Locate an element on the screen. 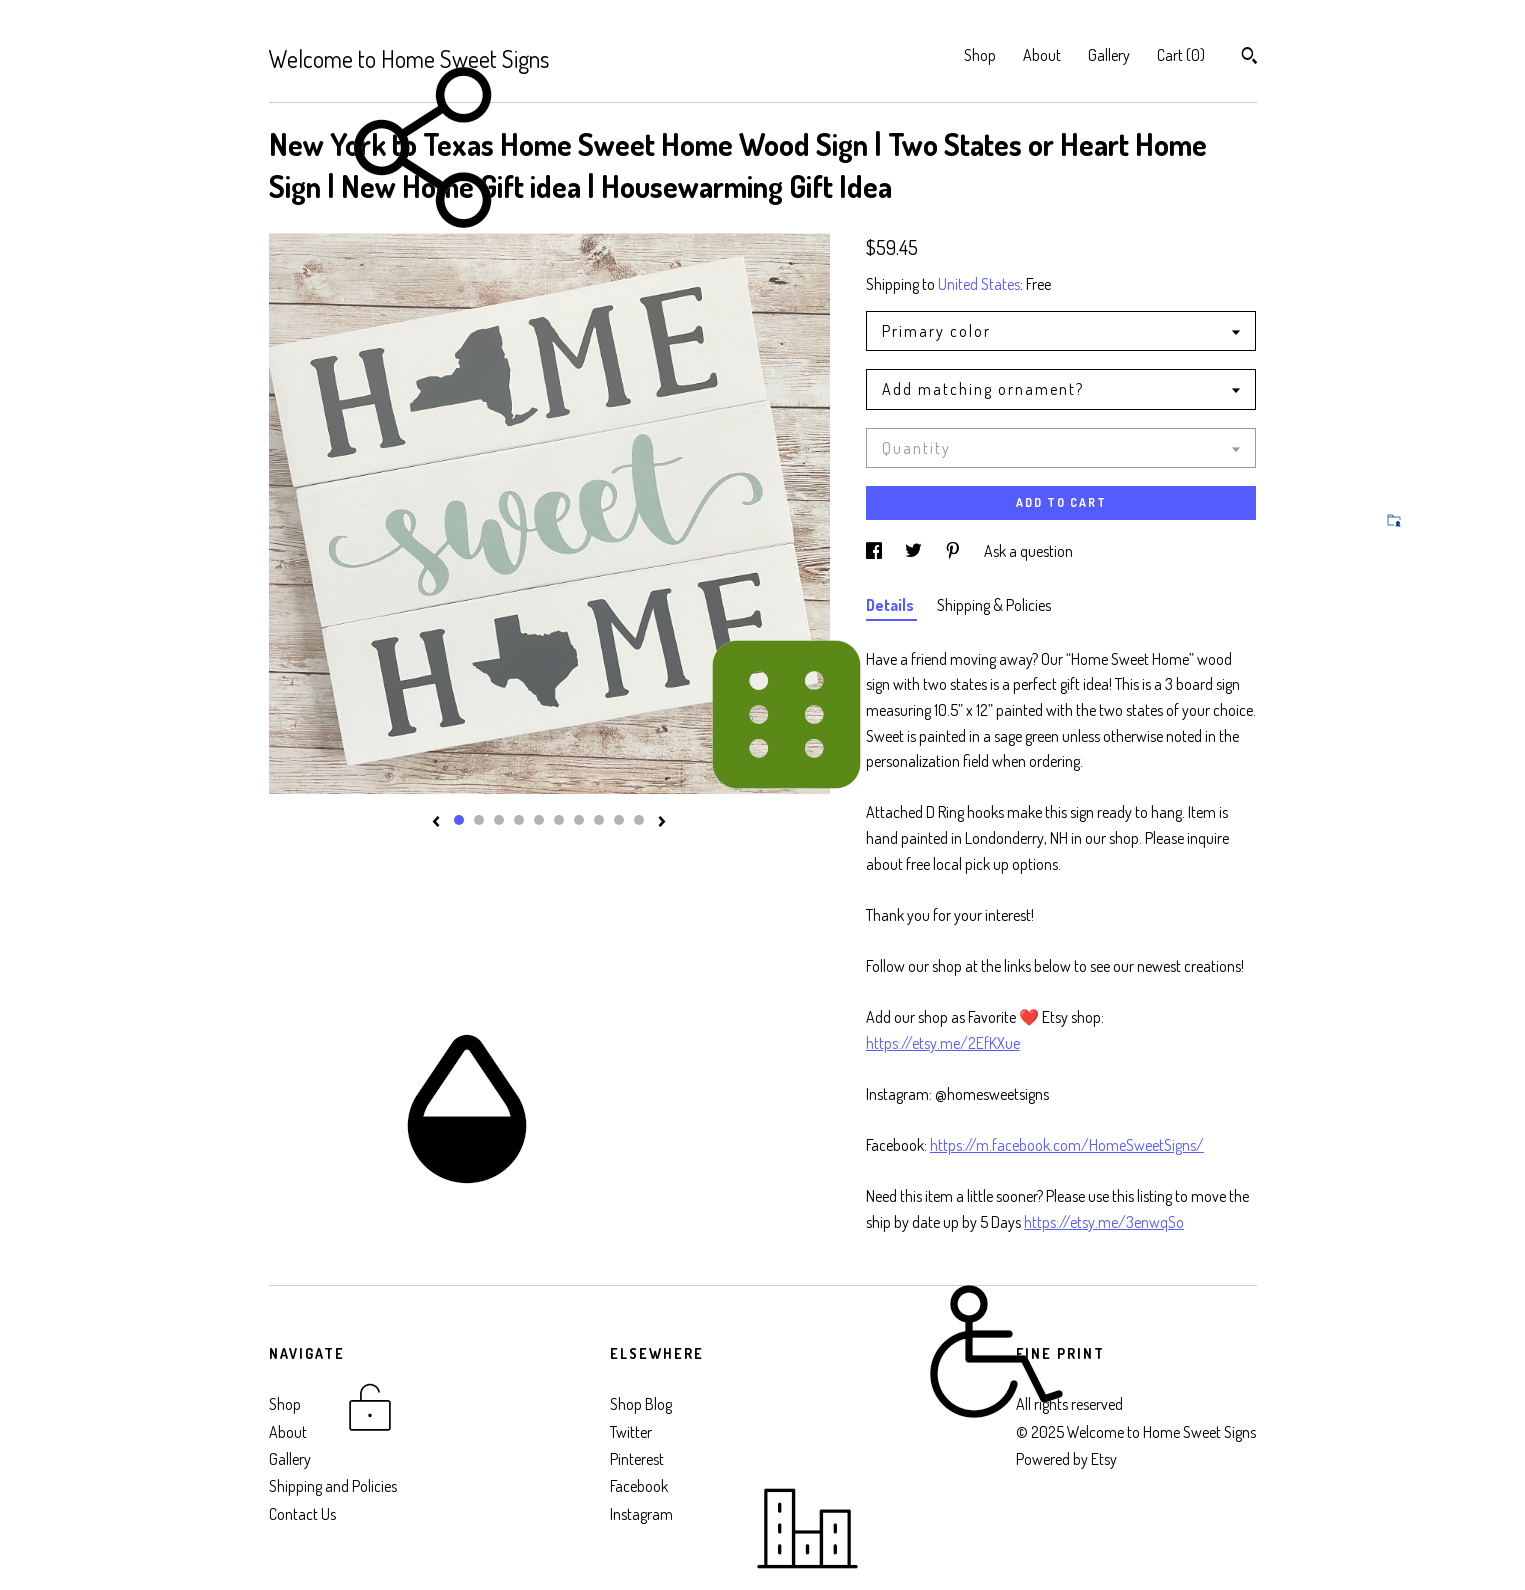 This screenshot has width=1525, height=1590. view city or urban locations is located at coordinates (807, 1528).